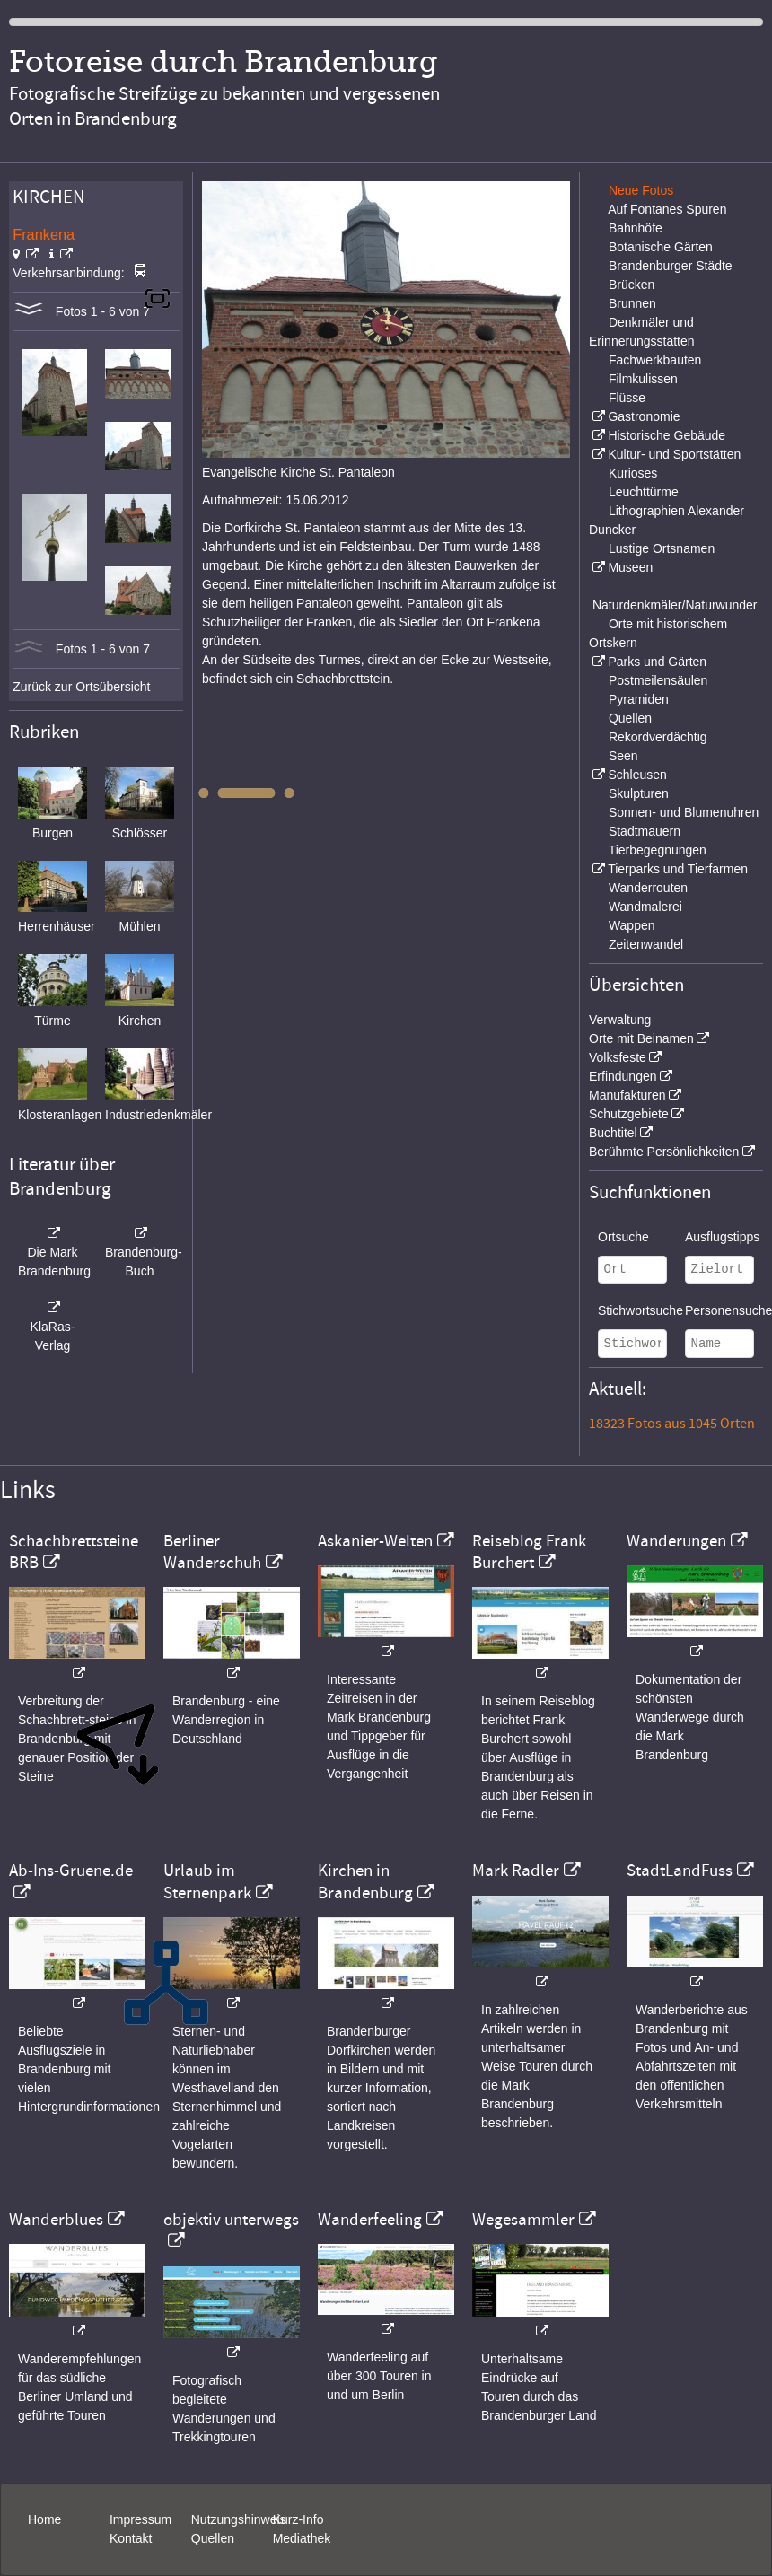 The height and width of the screenshot is (2576, 772). Describe the element at coordinates (116, 1742) in the screenshot. I see `download current location data` at that location.